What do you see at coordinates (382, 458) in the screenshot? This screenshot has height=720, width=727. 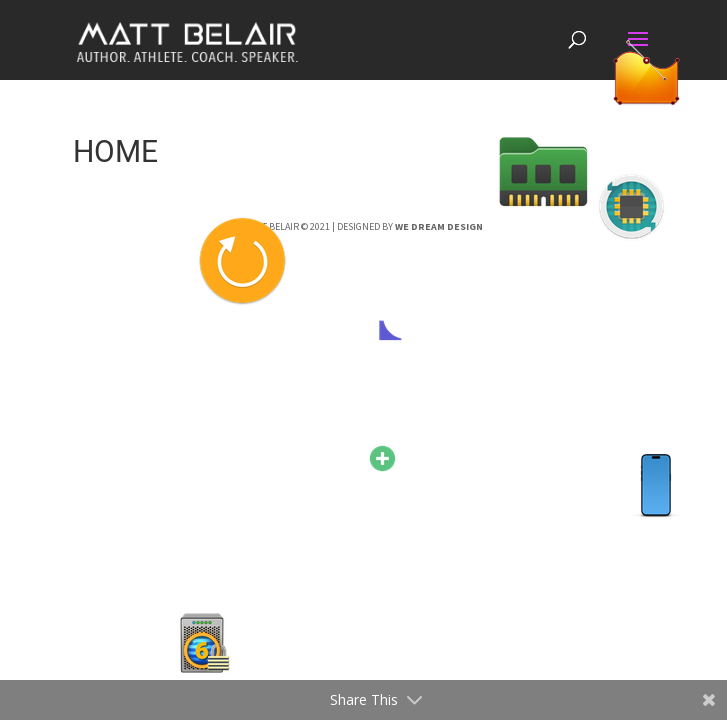 I see `indicates a newly added file in version control` at bounding box center [382, 458].